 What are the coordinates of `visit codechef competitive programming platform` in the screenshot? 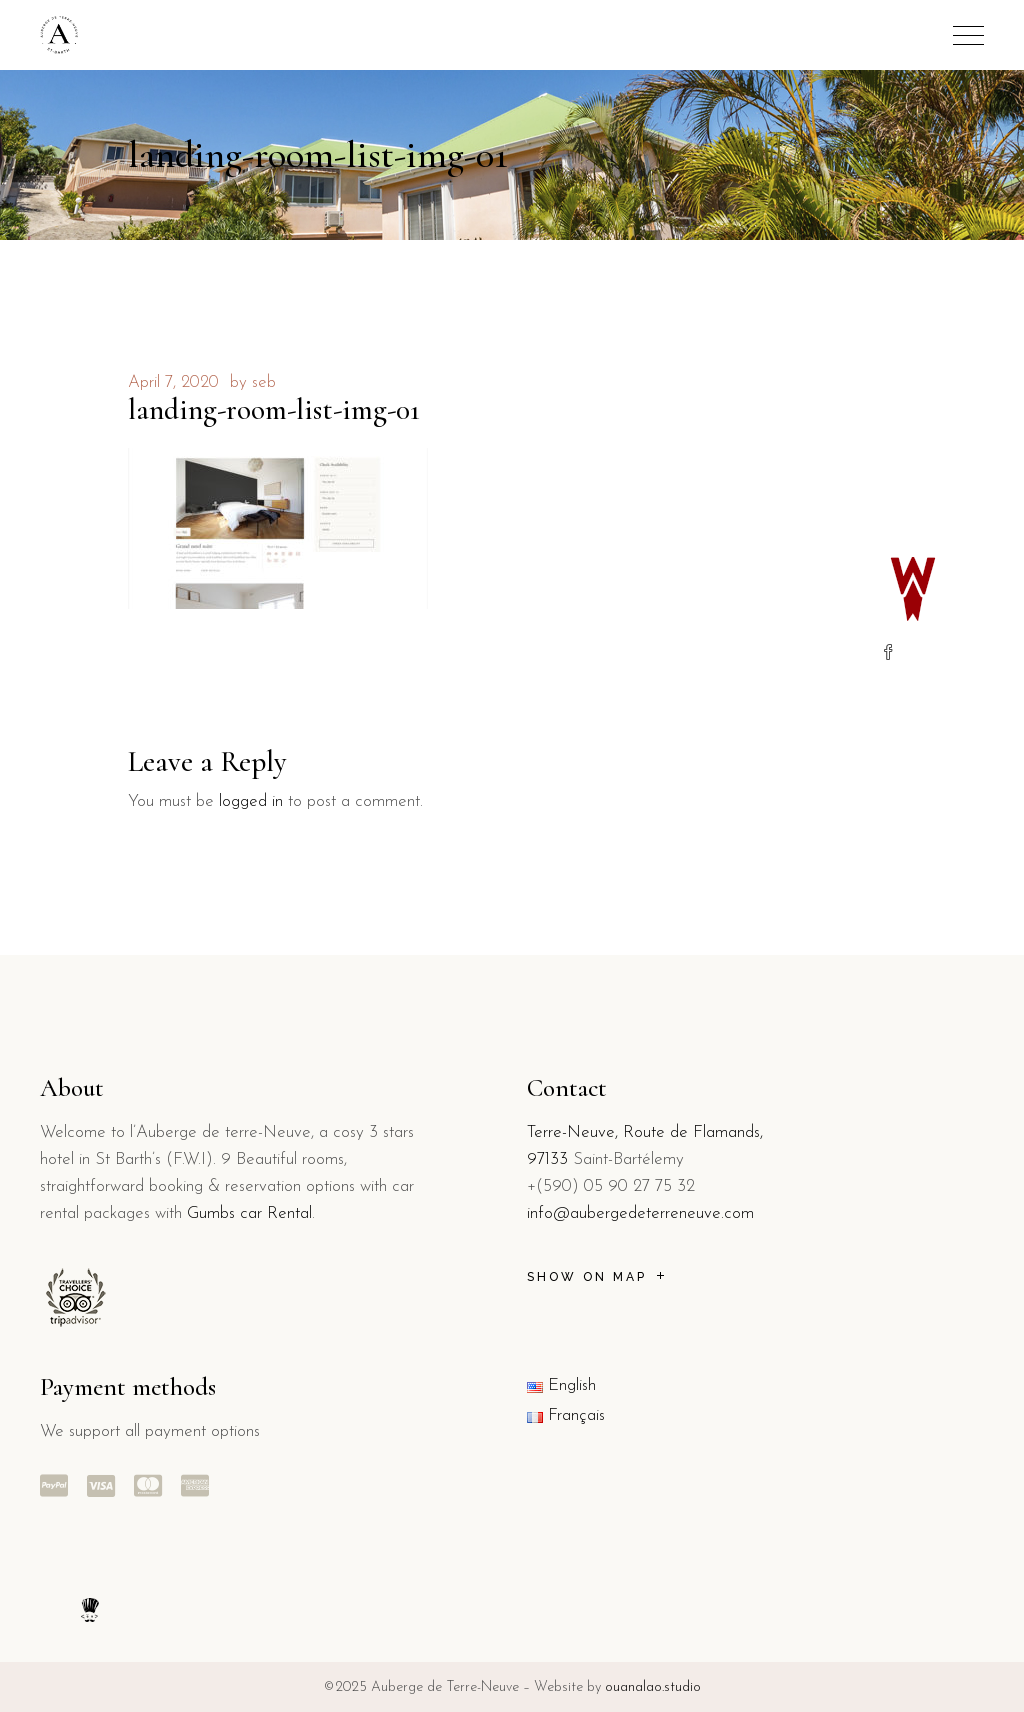 It's located at (90, 1610).